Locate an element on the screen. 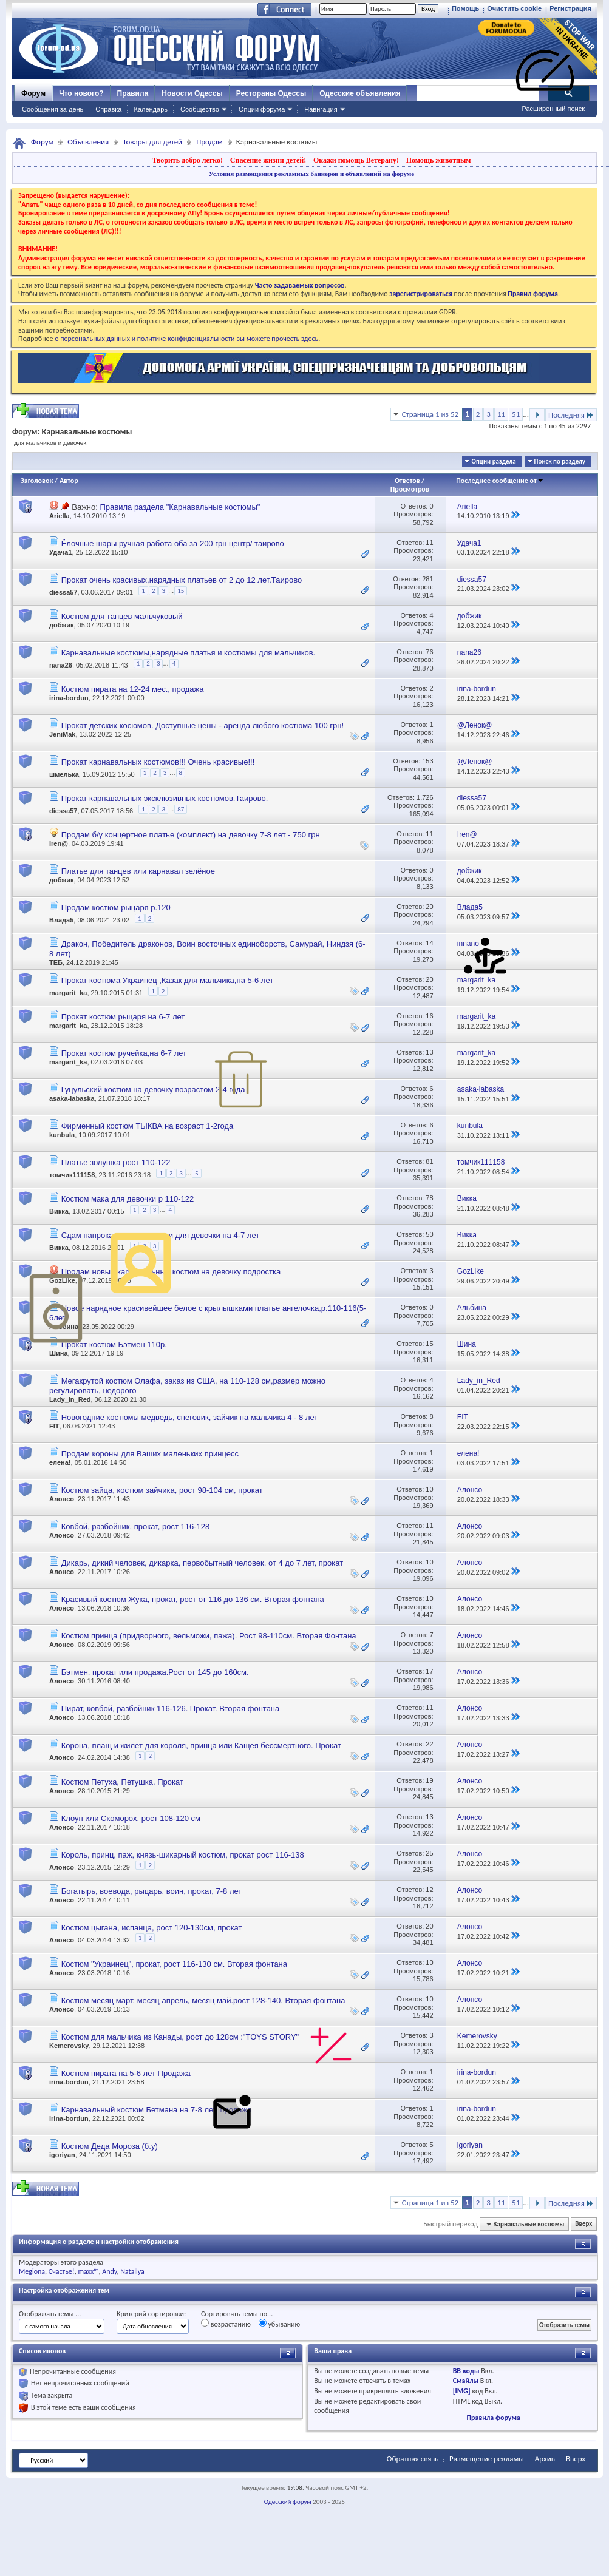  delete this item is located at coordinates (240, 1081).